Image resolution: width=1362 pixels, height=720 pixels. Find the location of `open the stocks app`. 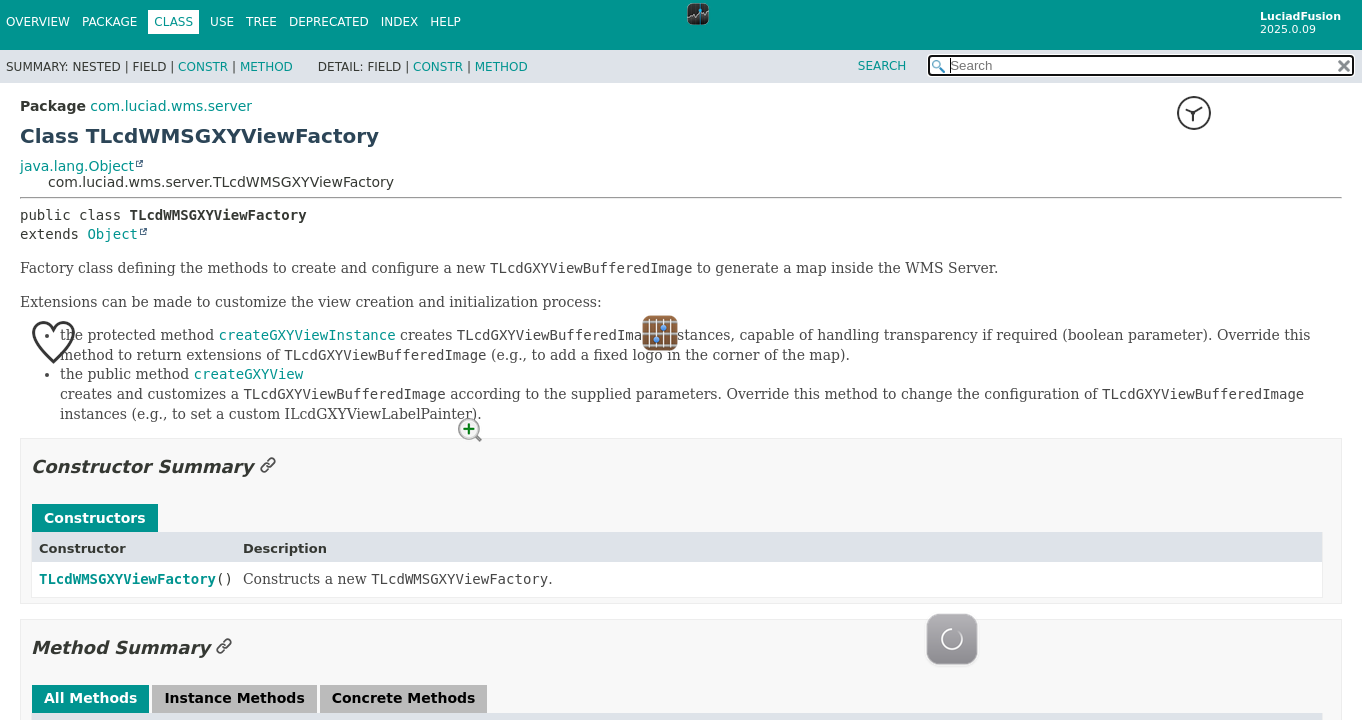

open the stocks app is located at coordinates (698, 14).